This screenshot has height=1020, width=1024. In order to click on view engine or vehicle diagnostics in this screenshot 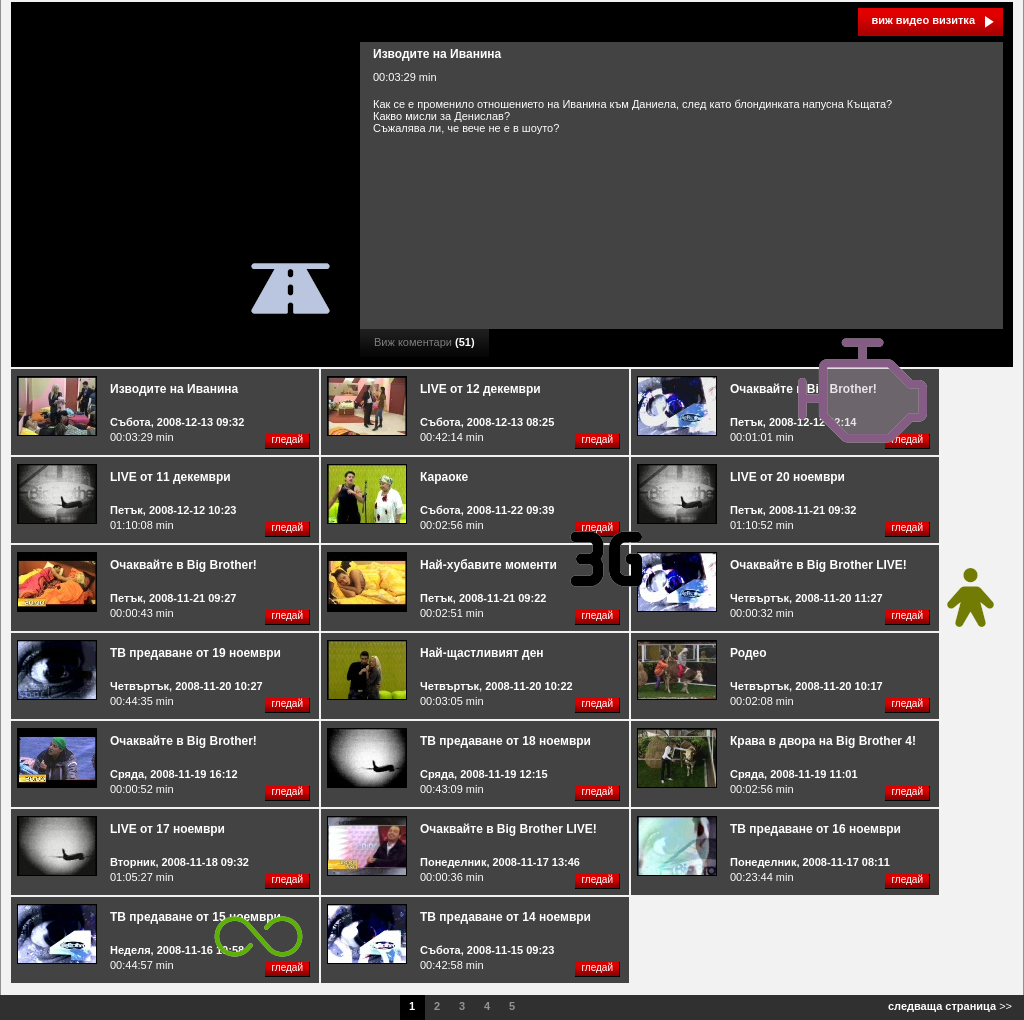, I will do `click(860, 392)`.